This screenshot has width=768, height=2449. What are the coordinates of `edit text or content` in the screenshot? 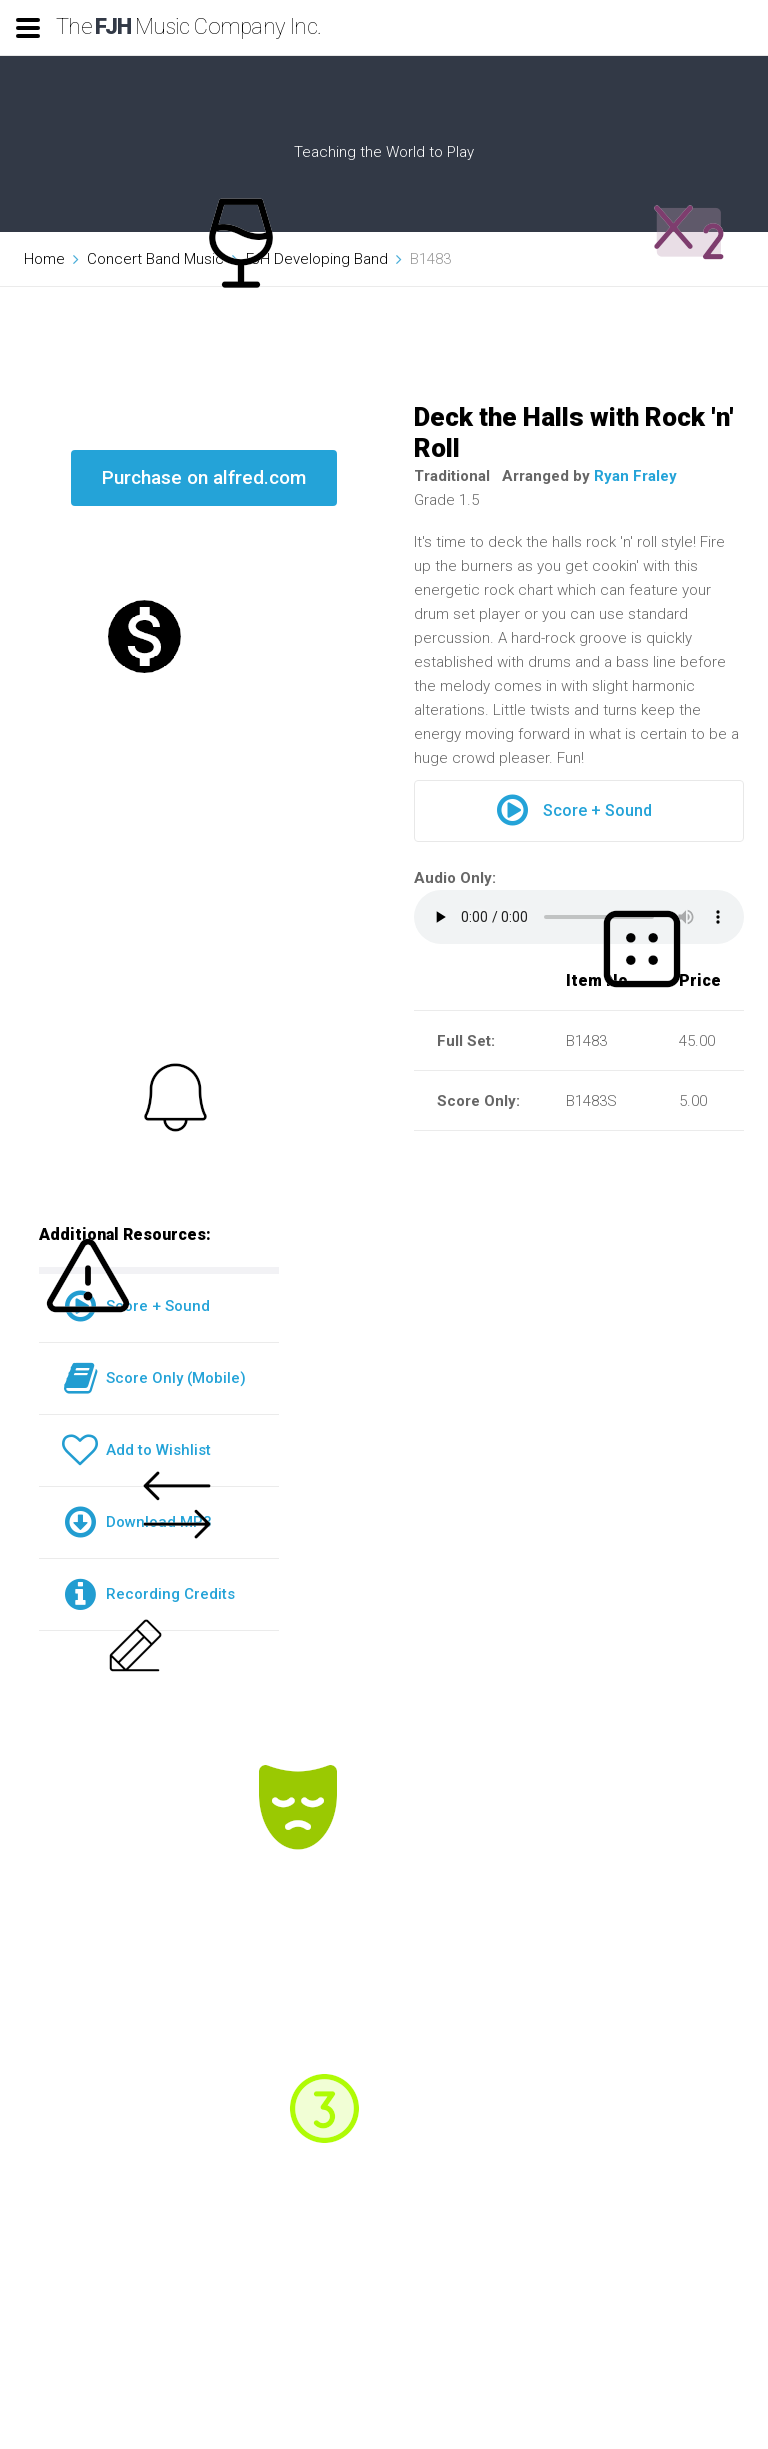 It's located at (134, 1646).